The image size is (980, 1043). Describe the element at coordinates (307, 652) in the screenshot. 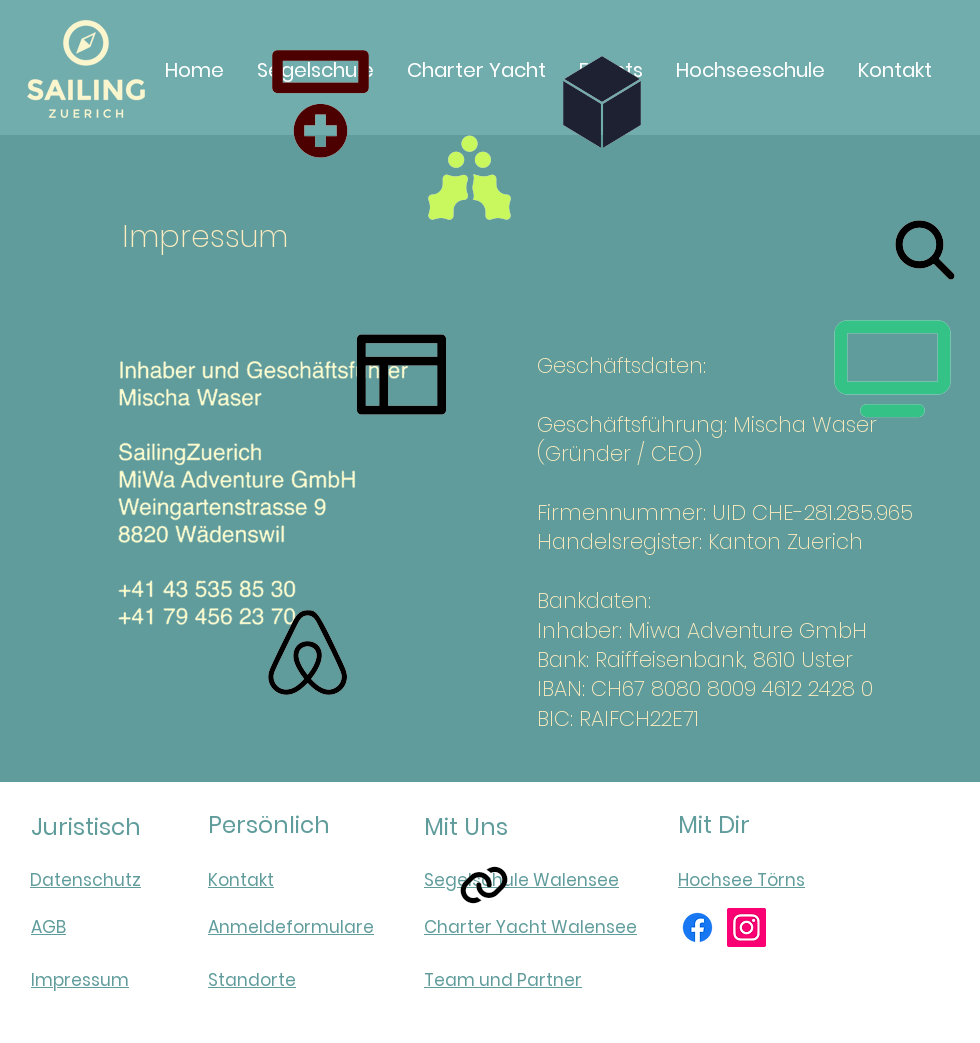

I see `open the airbnb app` at that location.